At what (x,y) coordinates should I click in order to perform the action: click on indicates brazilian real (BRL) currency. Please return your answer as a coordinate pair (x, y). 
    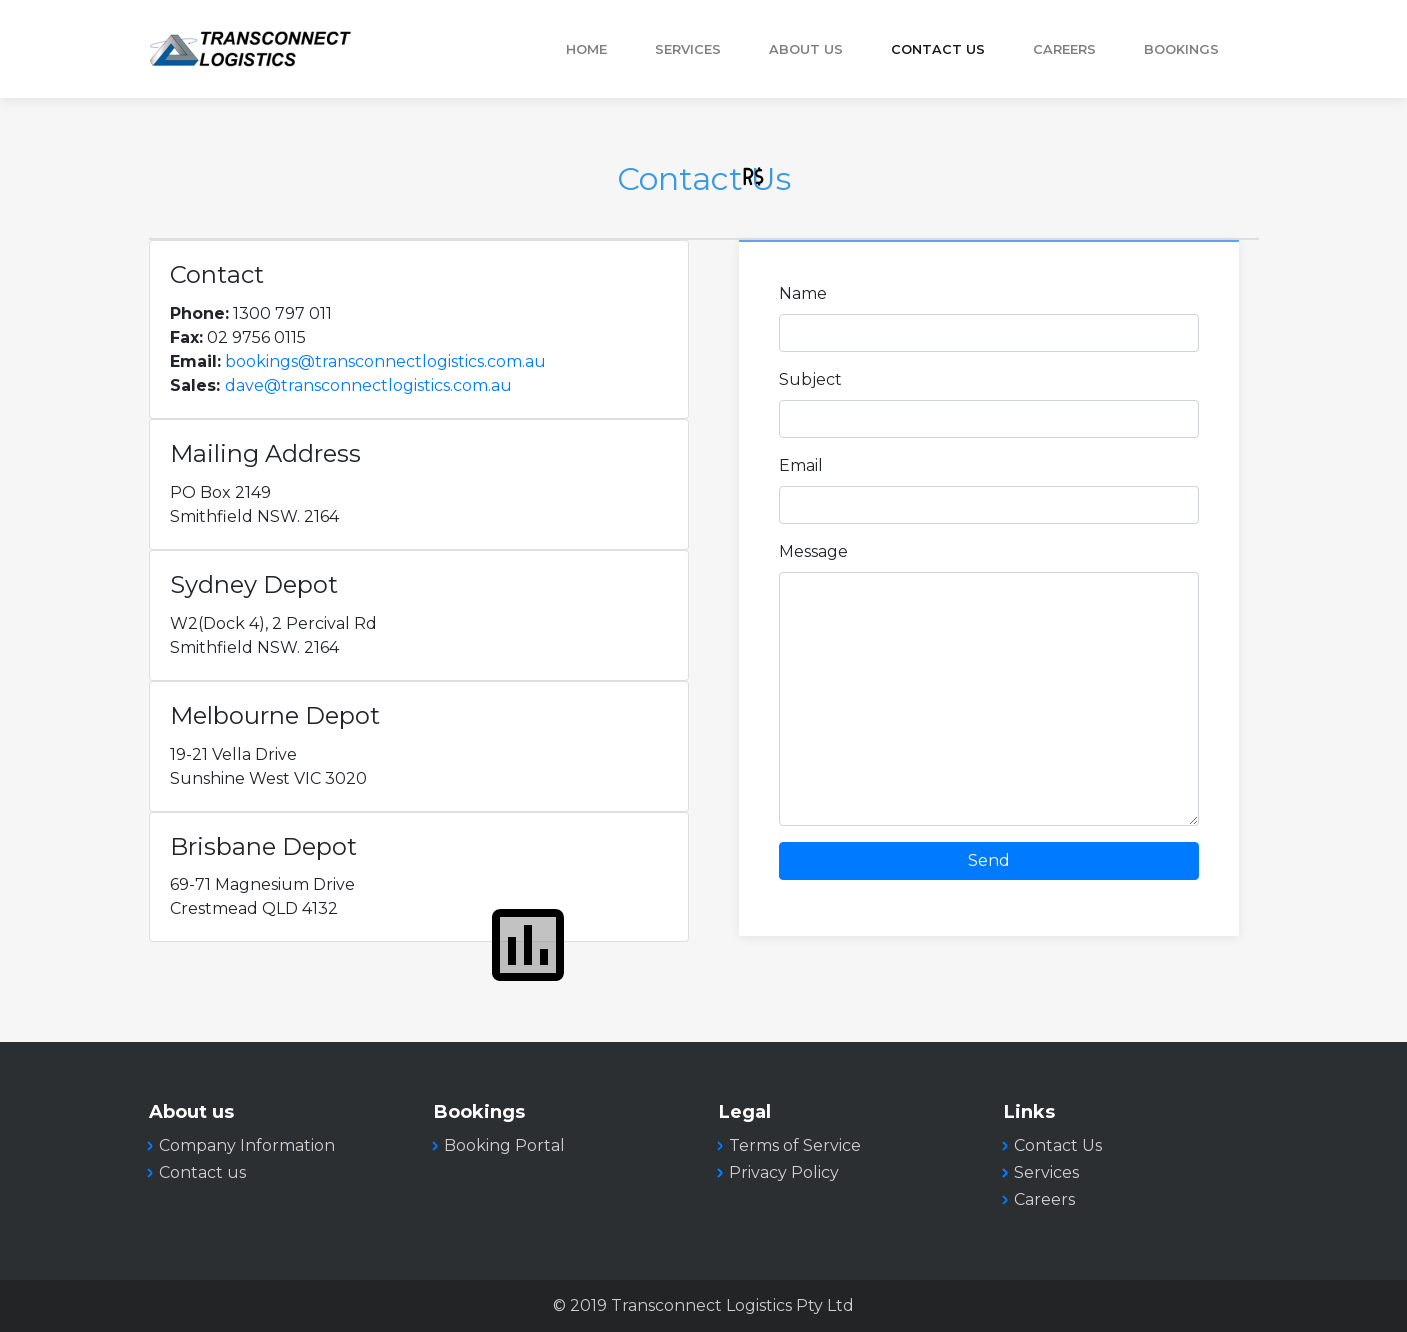
    Looking at the image, I should click on (753, 176).